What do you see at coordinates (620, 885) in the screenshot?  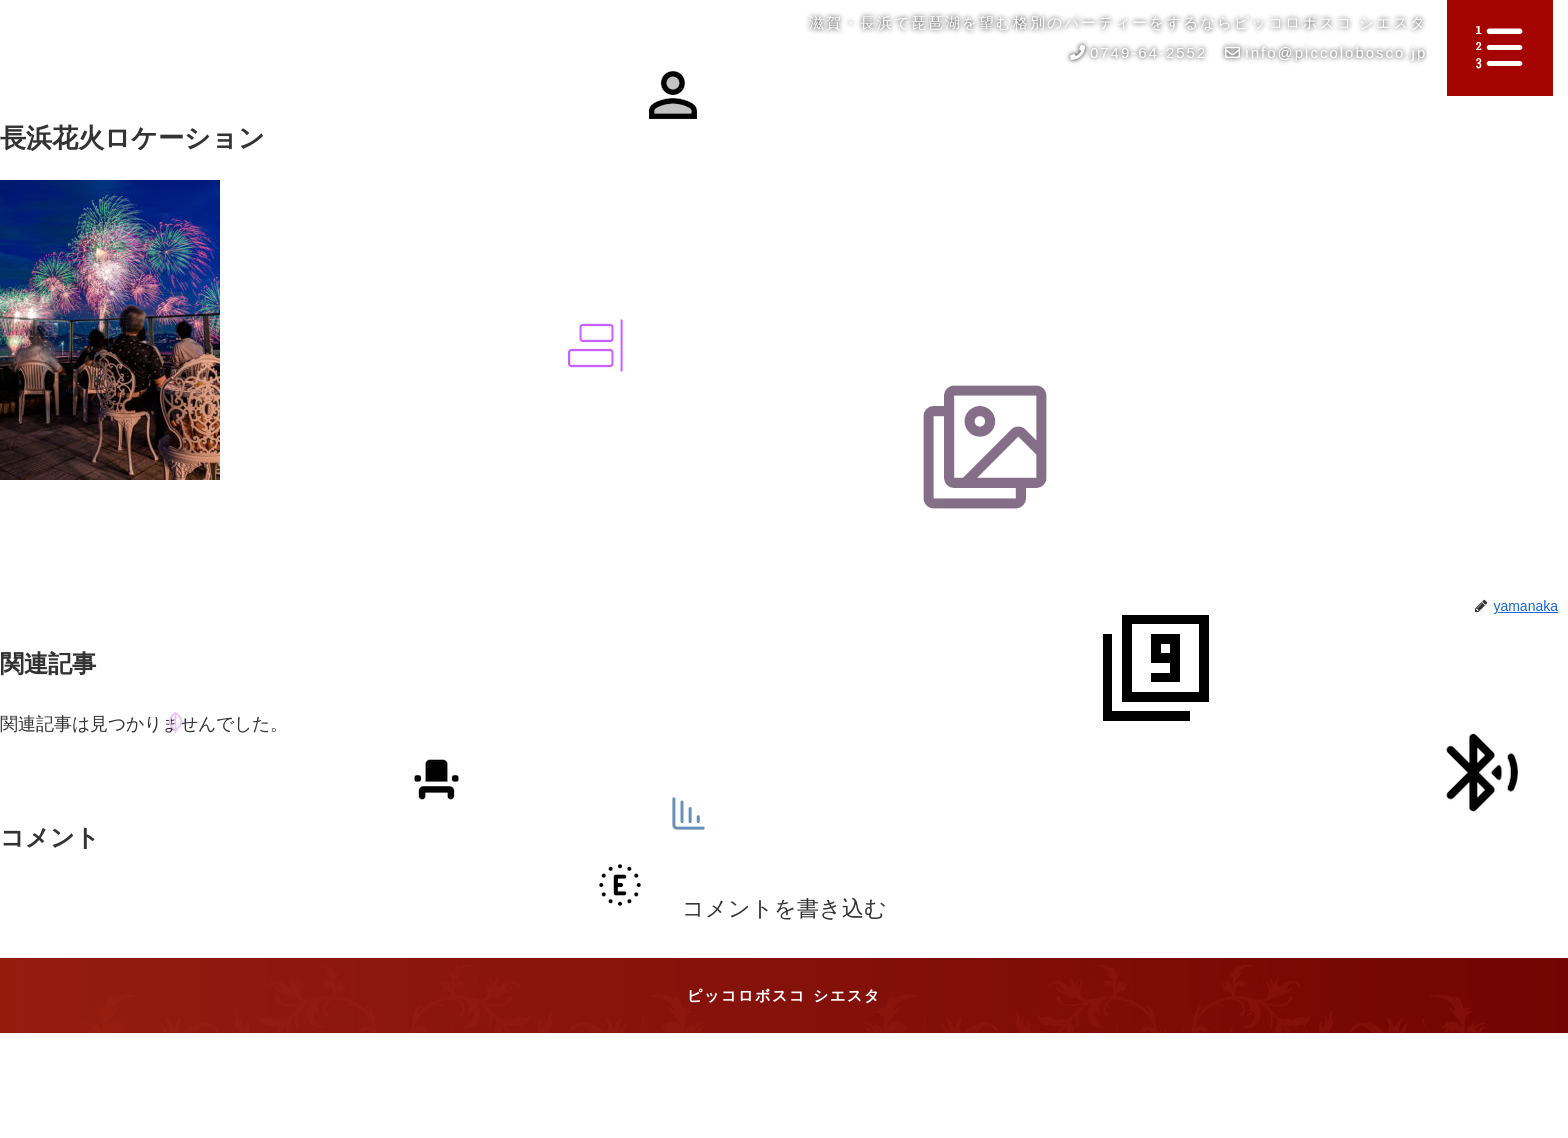 I see `indicates an "essential" or "enterprise" tier feature` at bounding box center [620, 885].